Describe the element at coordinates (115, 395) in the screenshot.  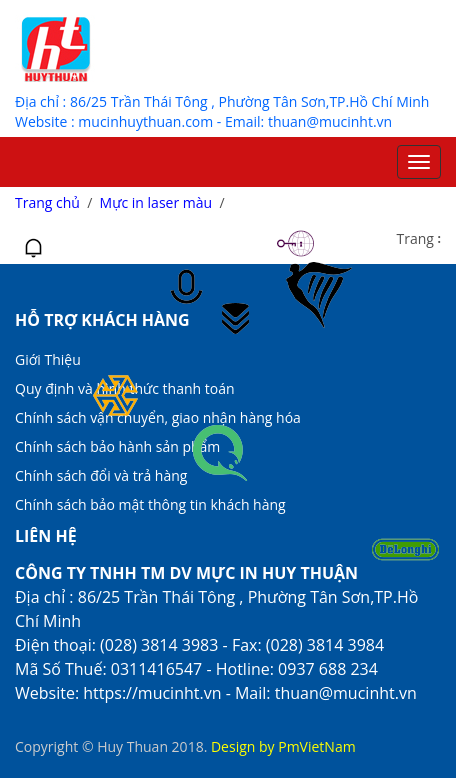
I see `open the sidequest app for vr game sideloading` at that location.